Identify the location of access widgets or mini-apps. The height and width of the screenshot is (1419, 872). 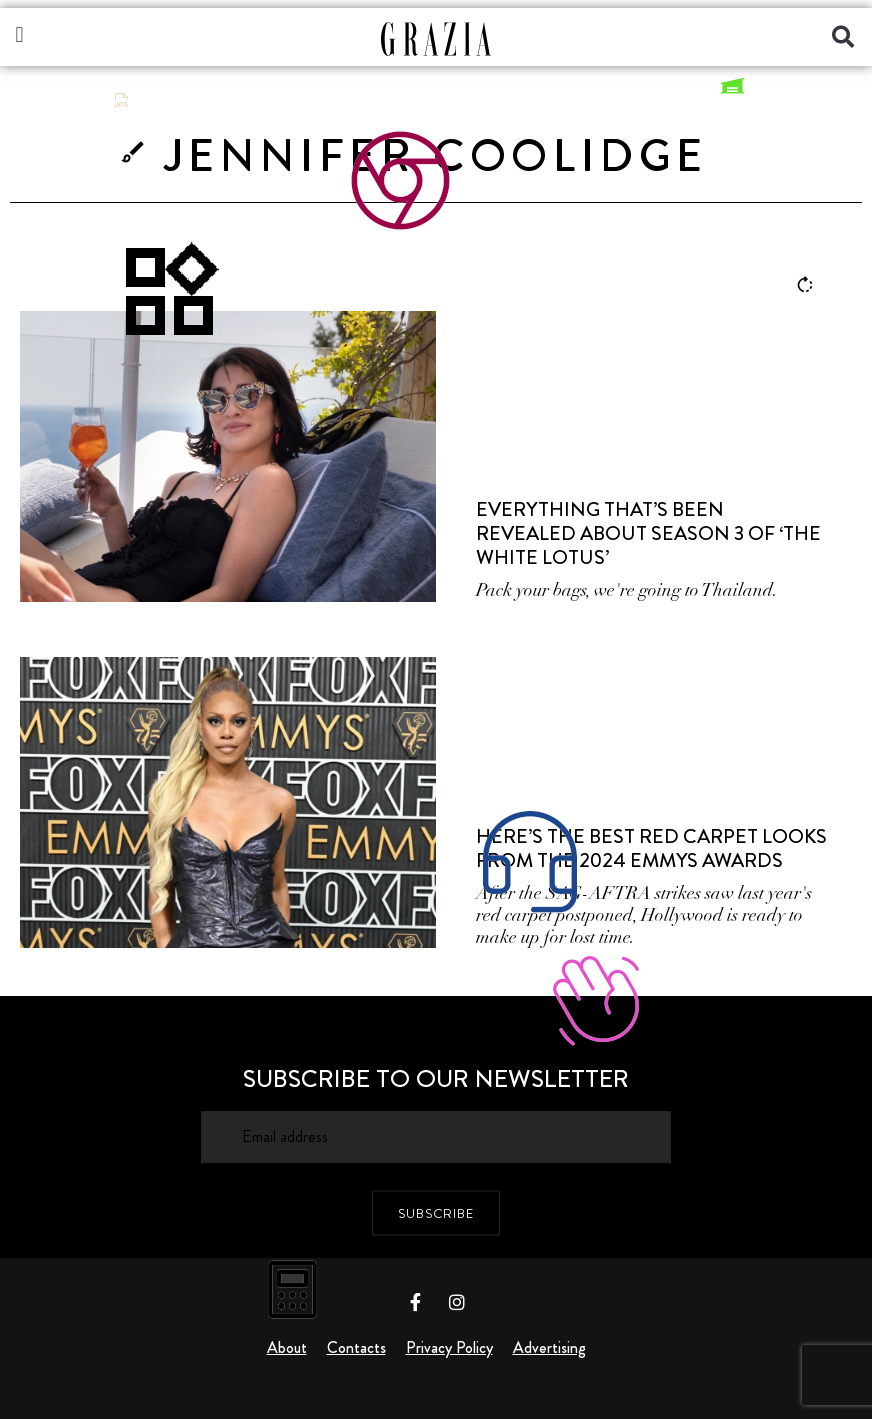
(169, 291).